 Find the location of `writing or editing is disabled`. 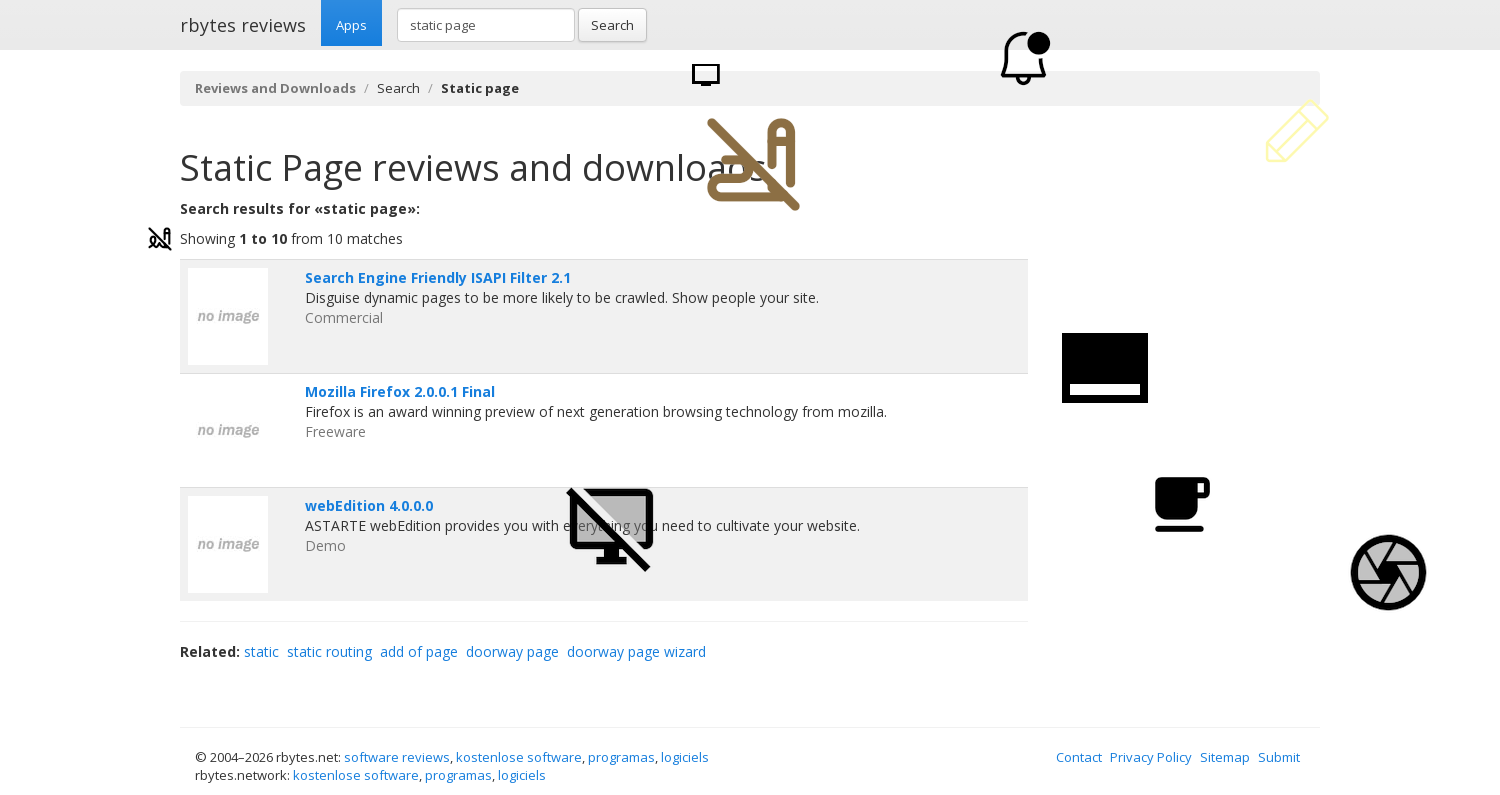

writing or editing is disabled is located at coordinates (753, 164).